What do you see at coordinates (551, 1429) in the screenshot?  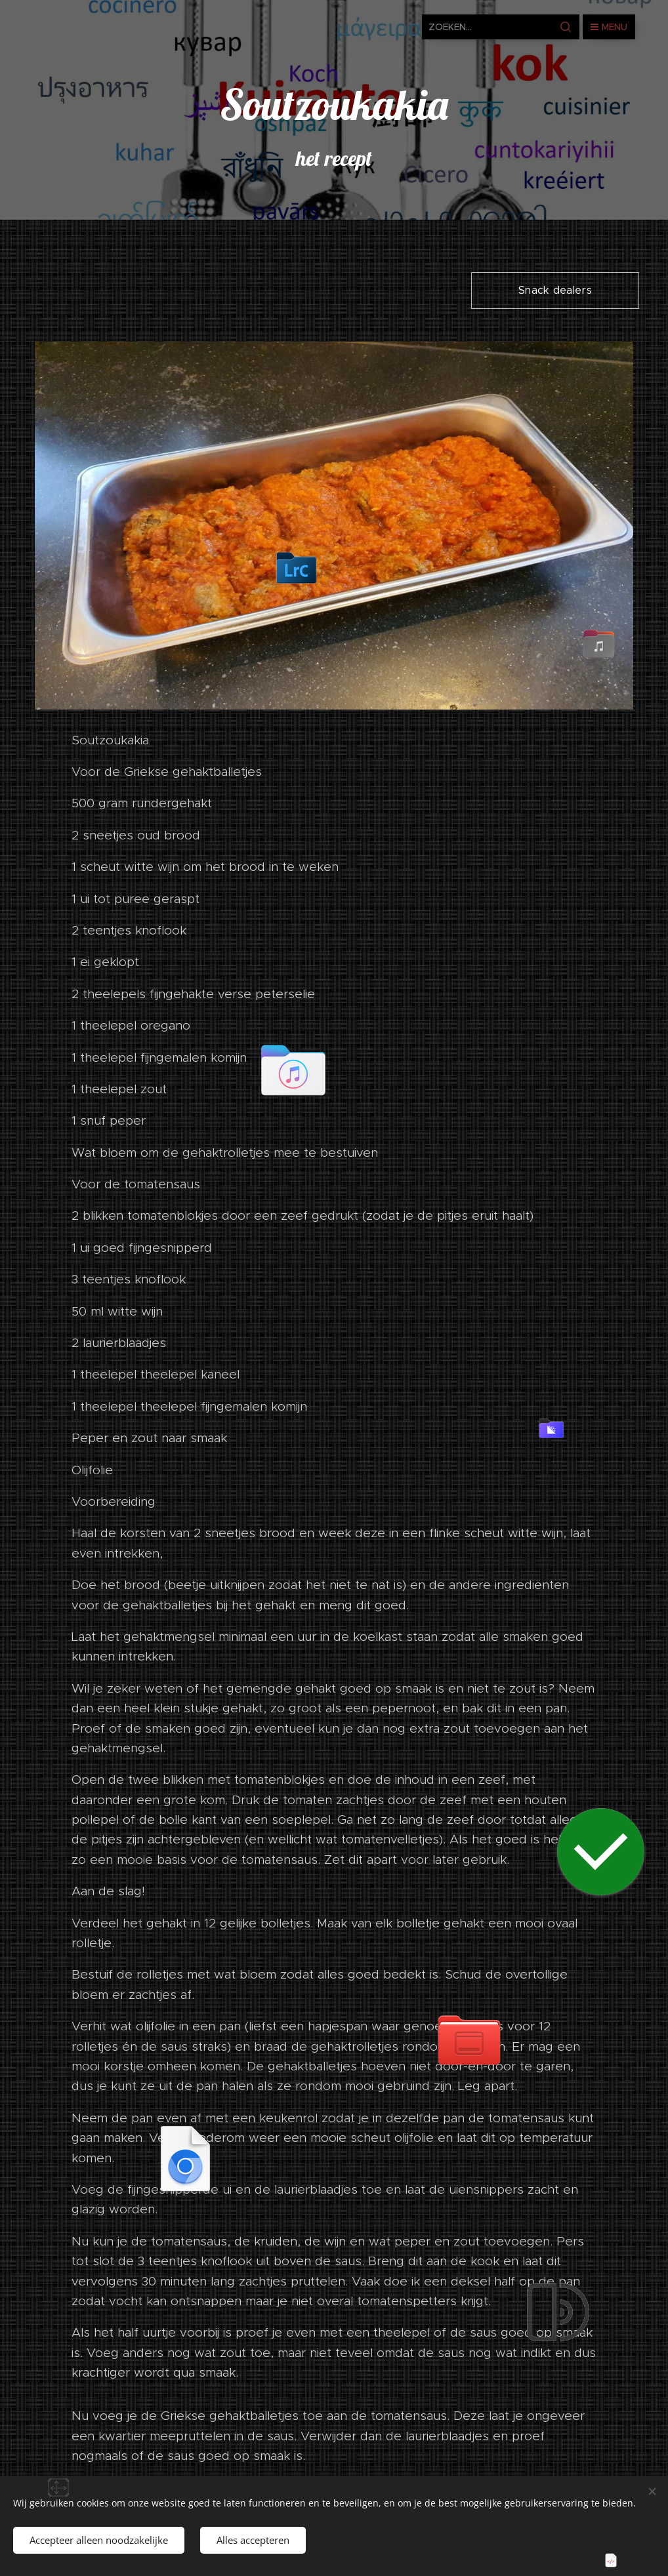 I see `open folder containing Adobe Media Encoder files` at bounding box center [551, 1429].